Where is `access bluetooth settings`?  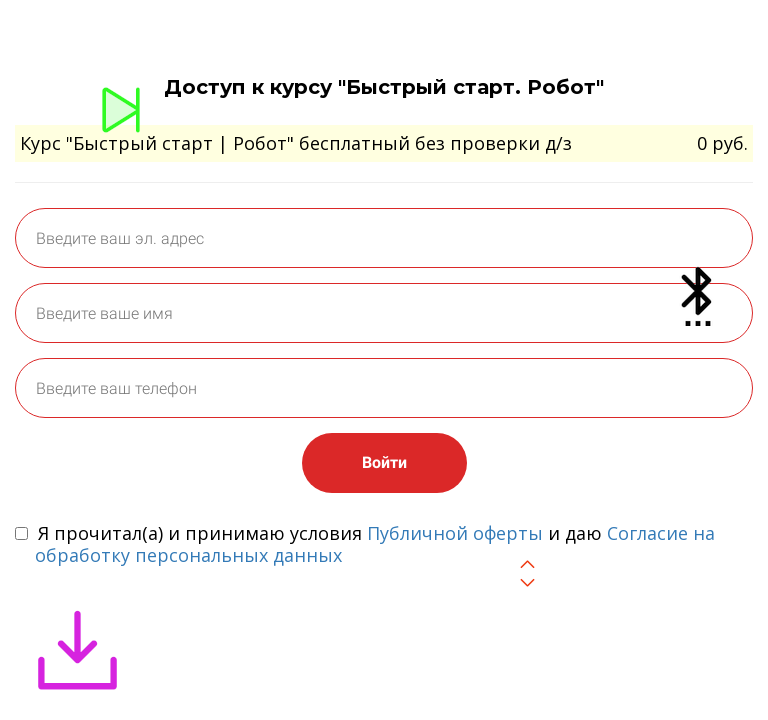 access bluetooth settings is located at coordinates (698, 296).